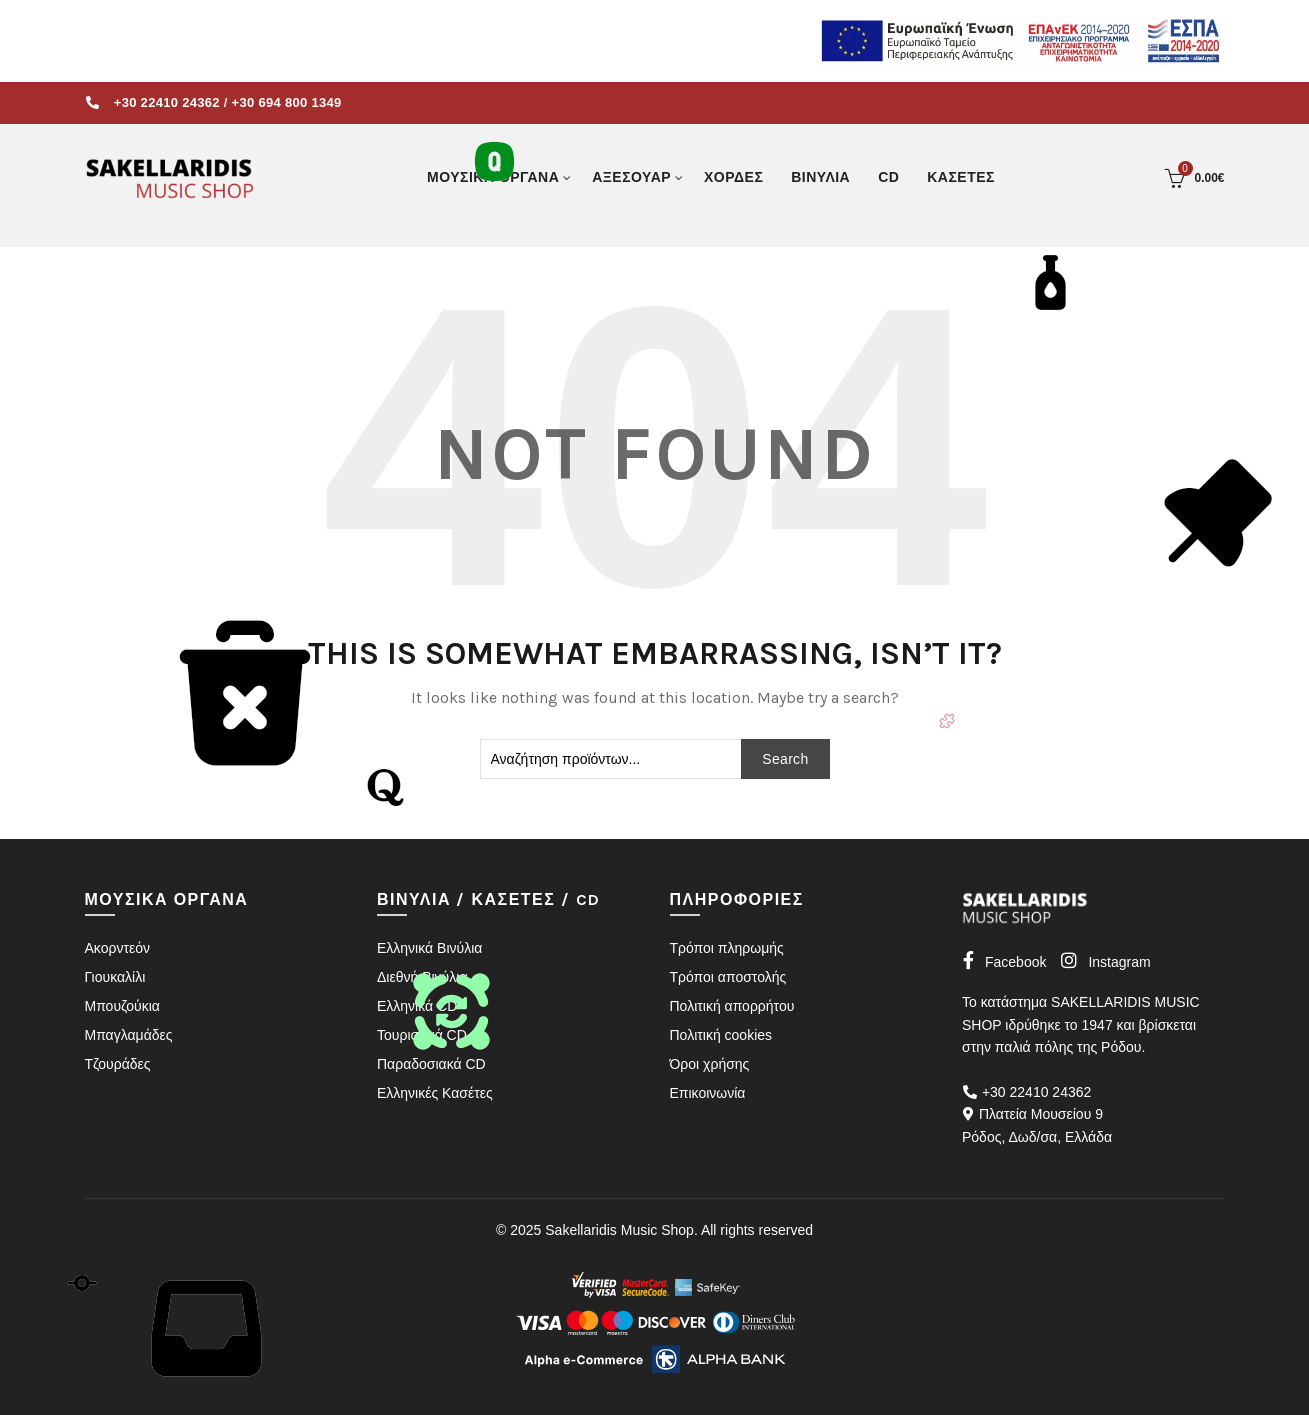  I want to click on view your inbox, so click(206, 1328).